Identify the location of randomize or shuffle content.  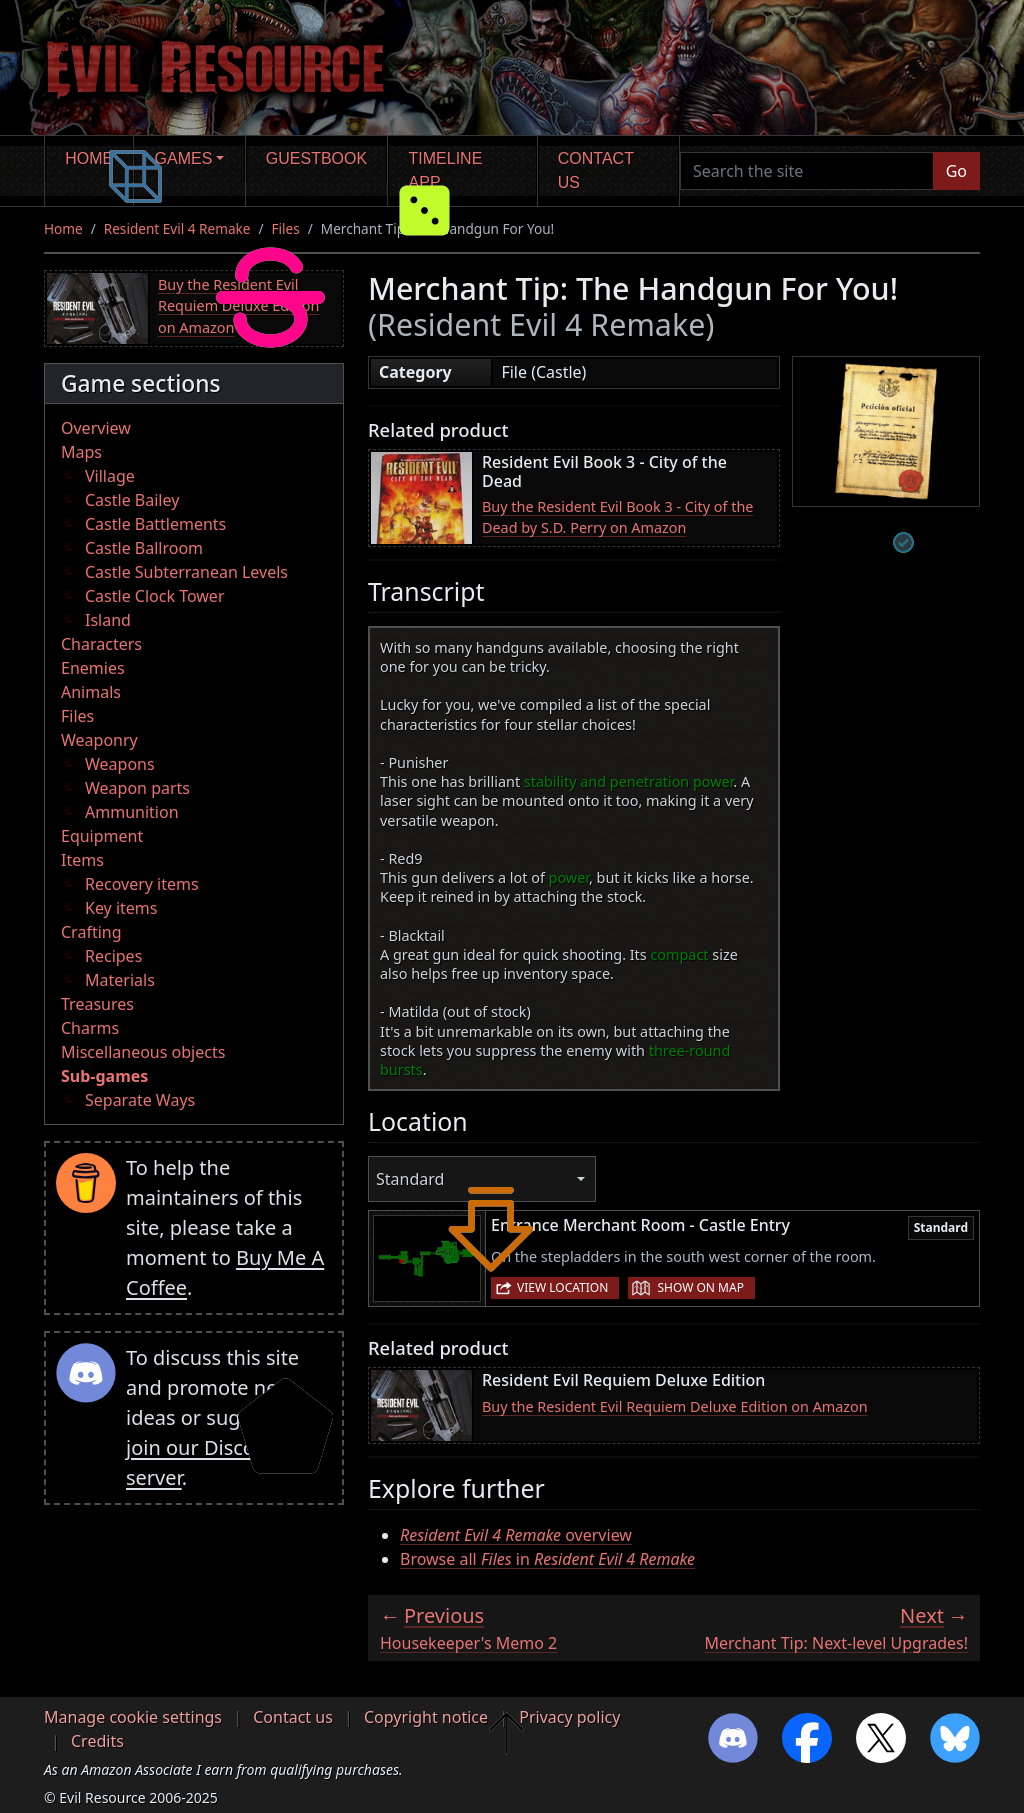
(424, 210).